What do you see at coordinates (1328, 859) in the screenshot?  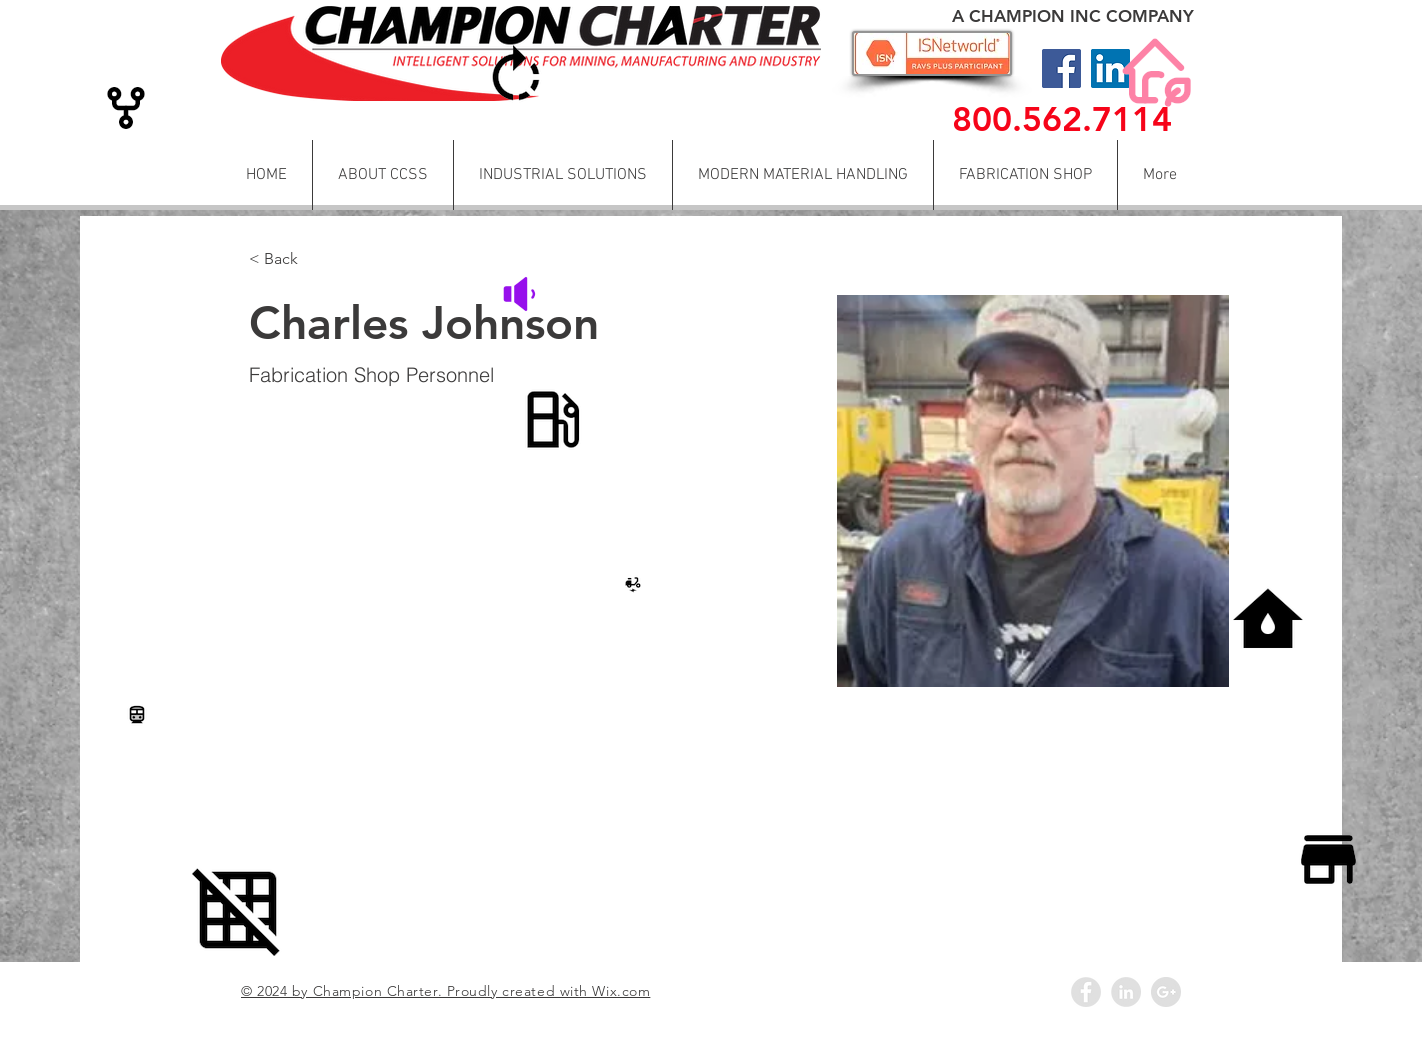 I see `find nearby stores or shops` at bounding box center [1328, 859].